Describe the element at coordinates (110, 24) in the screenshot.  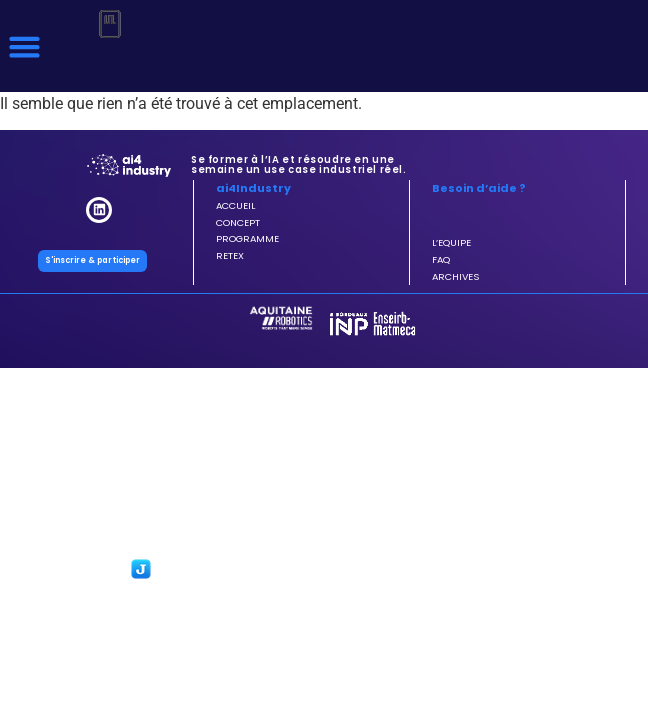
I see `authenticate using a smartcard` at that location.